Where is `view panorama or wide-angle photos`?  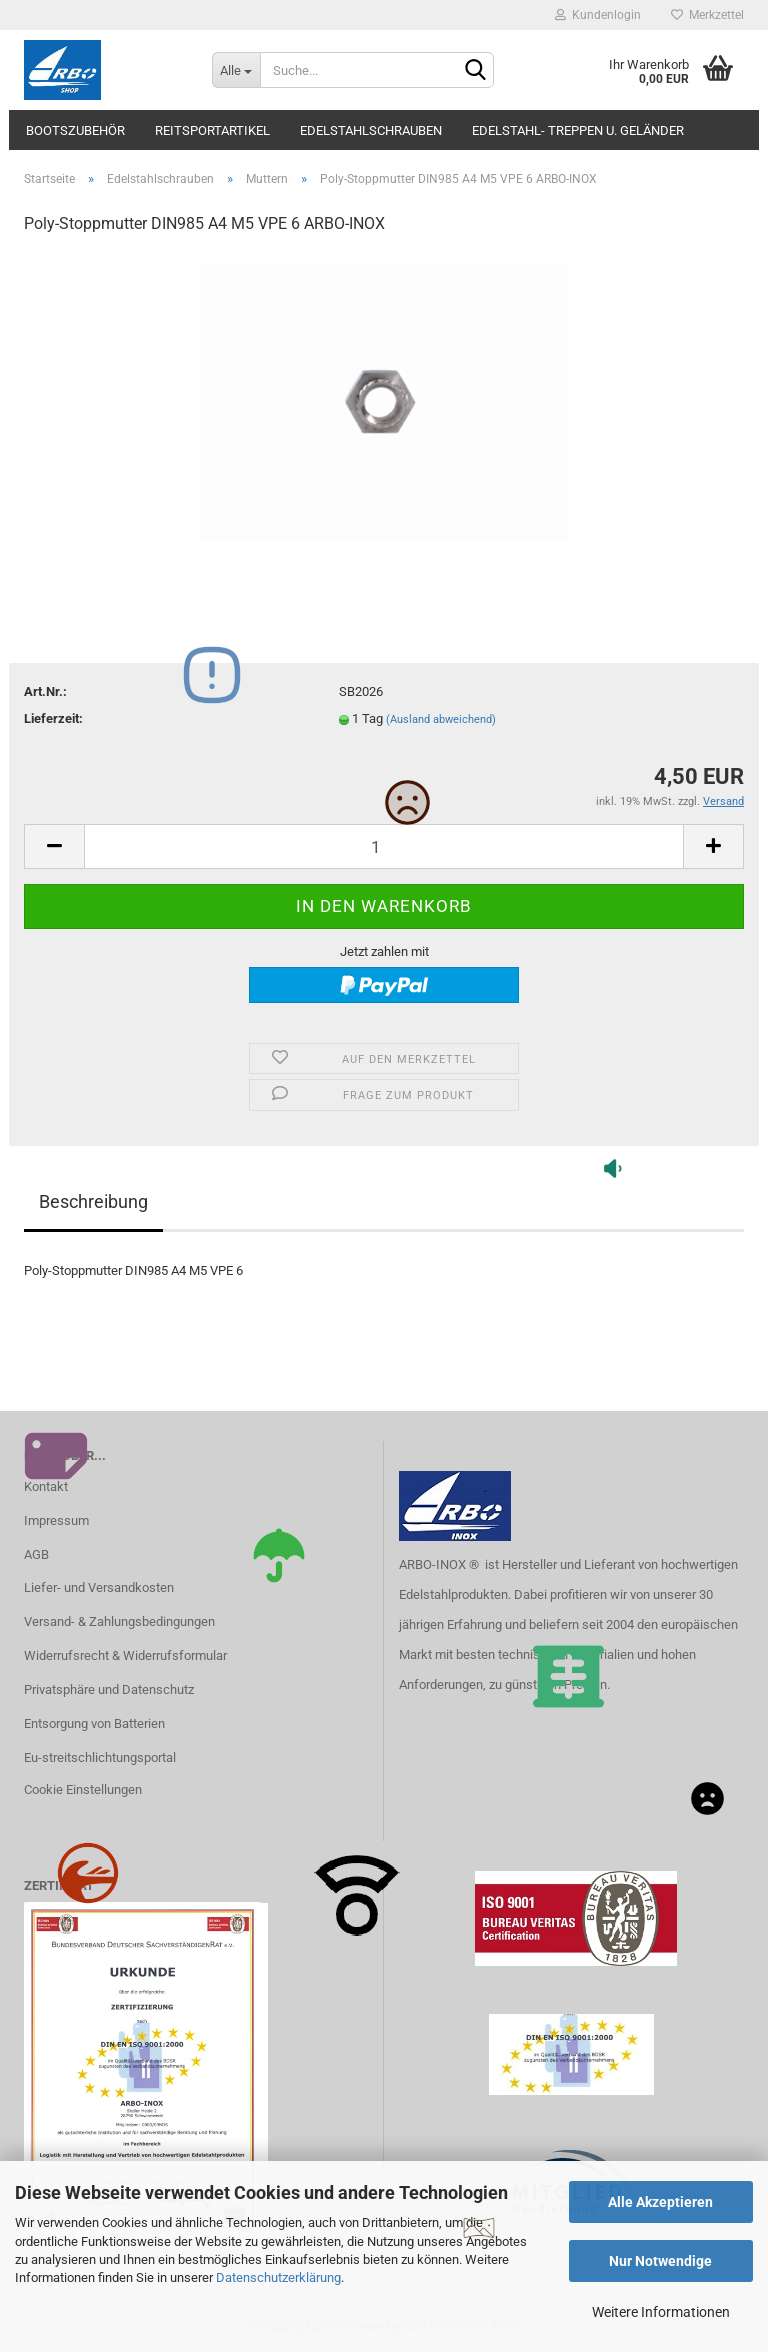
view panorama or wide-angle photos is located at coordinates (479, 2228).